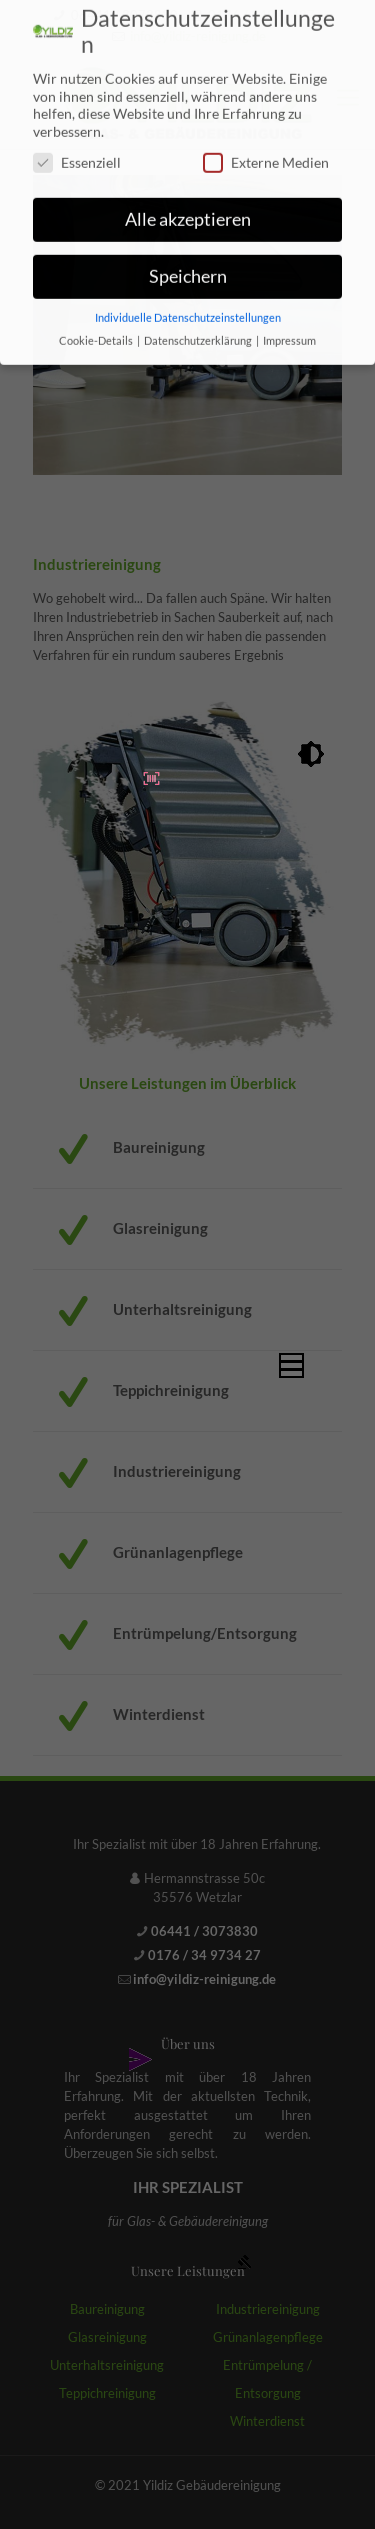 This screenshot has height=2529, width=375. What do you see at coordinates (151, 778) in the screenshot?
I see `scan a barcode` at bounding box center [151, 778].